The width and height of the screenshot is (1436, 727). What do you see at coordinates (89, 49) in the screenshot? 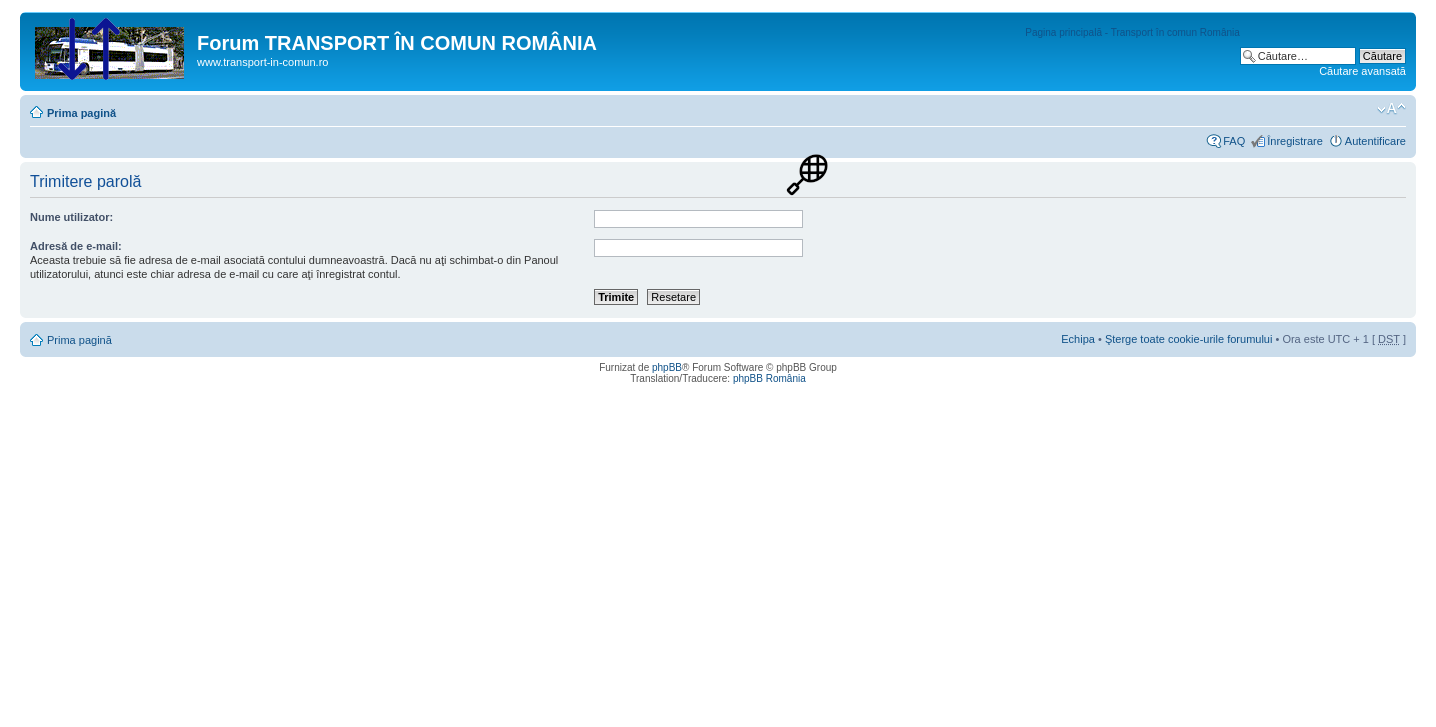
I see `sort items in ascending or descending order` at bounding box center [89, 49].